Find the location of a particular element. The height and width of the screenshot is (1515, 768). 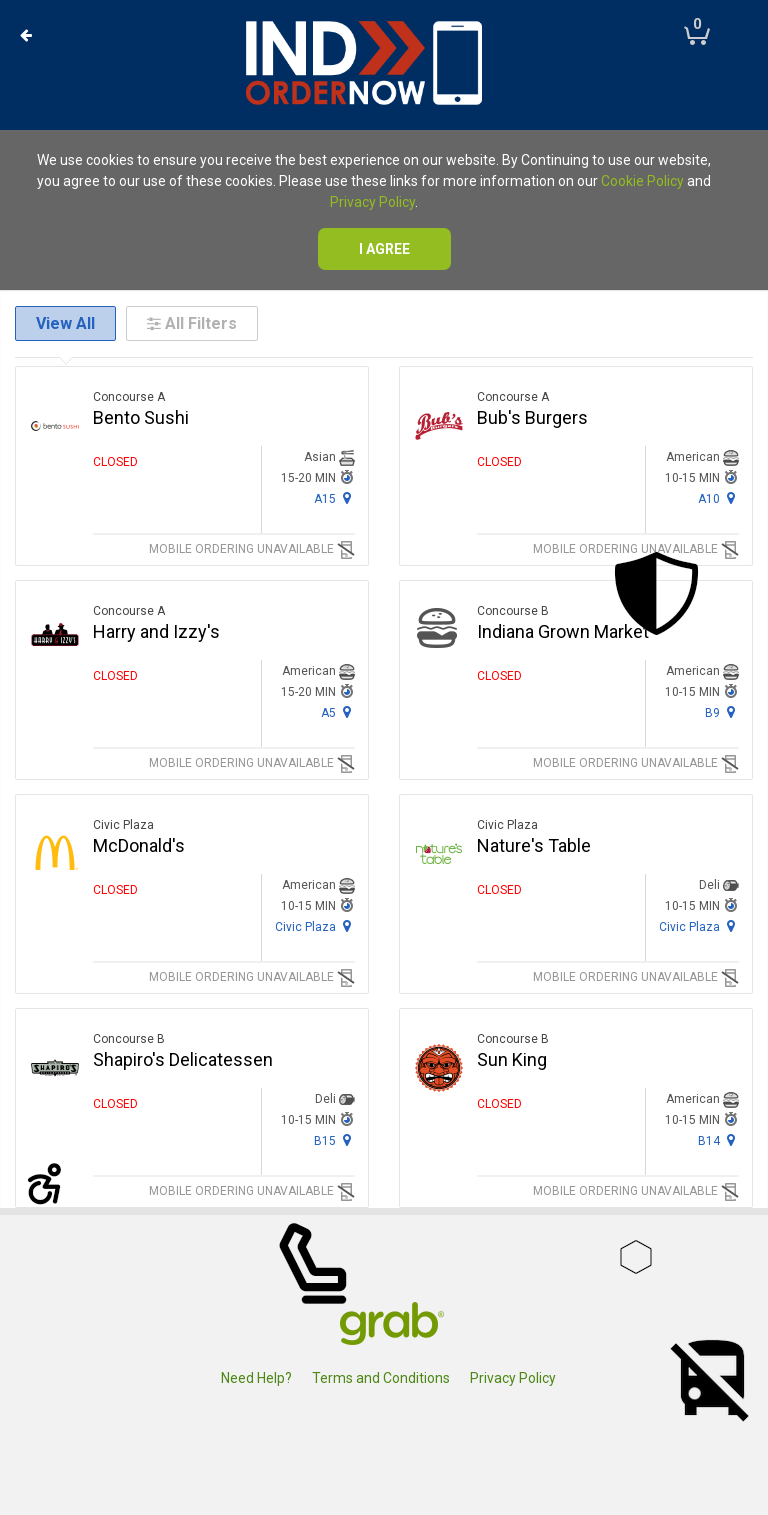

select or reserve a seat is located at coordinates (311, 1263).